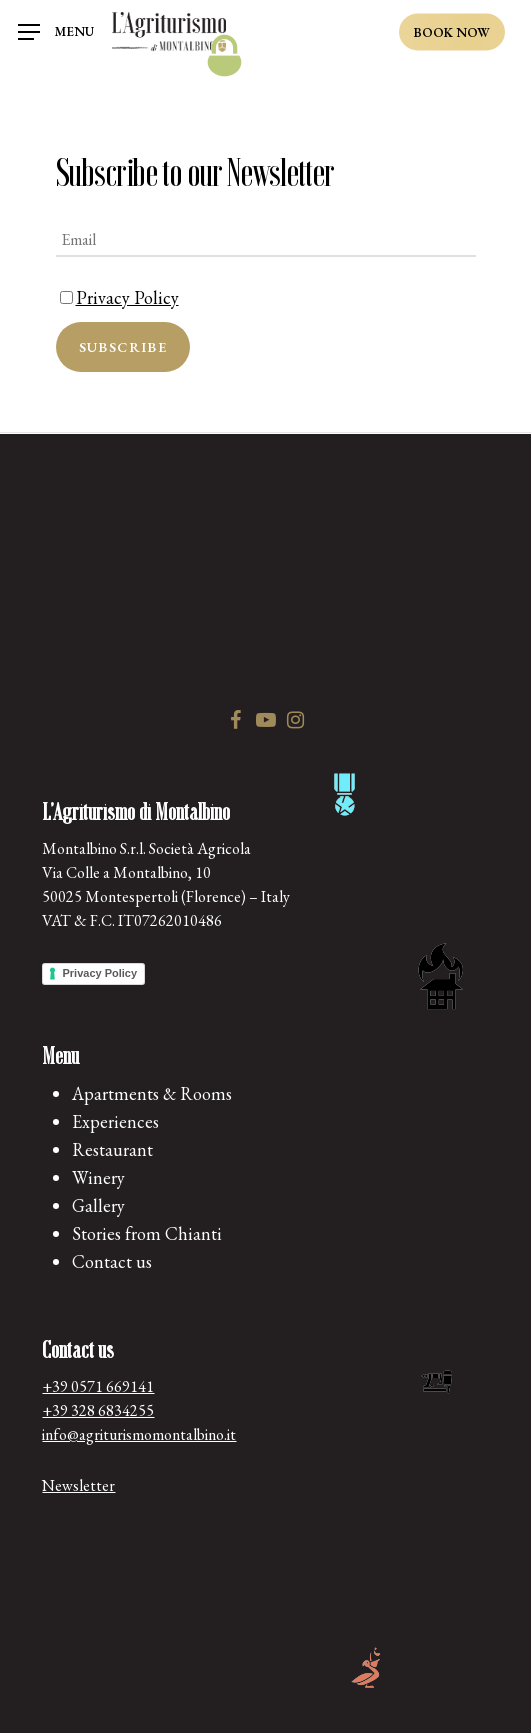 This screenshot has width=531, height=1733. I want to click on pelican character or mascot in a game, so click(367, 1667).